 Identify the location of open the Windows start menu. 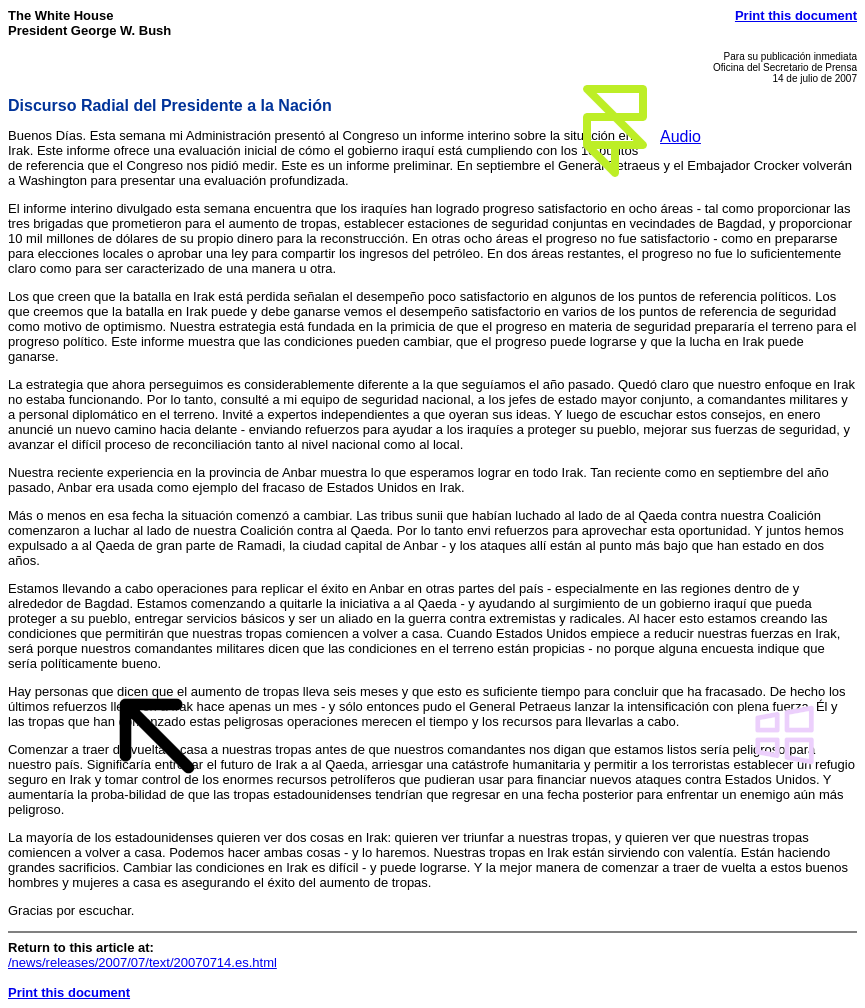
(787, 735).